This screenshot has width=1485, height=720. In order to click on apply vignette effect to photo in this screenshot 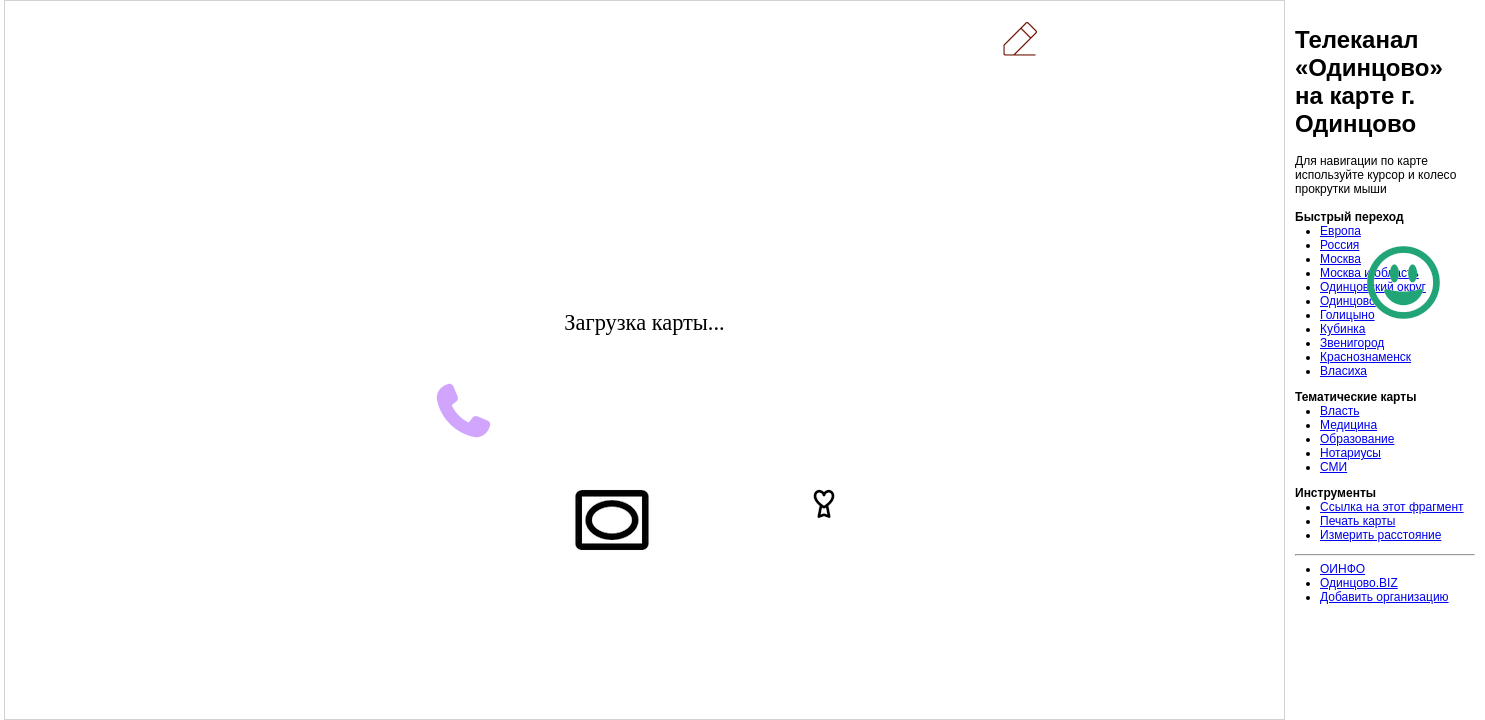, I will do `click(612, 520)`.